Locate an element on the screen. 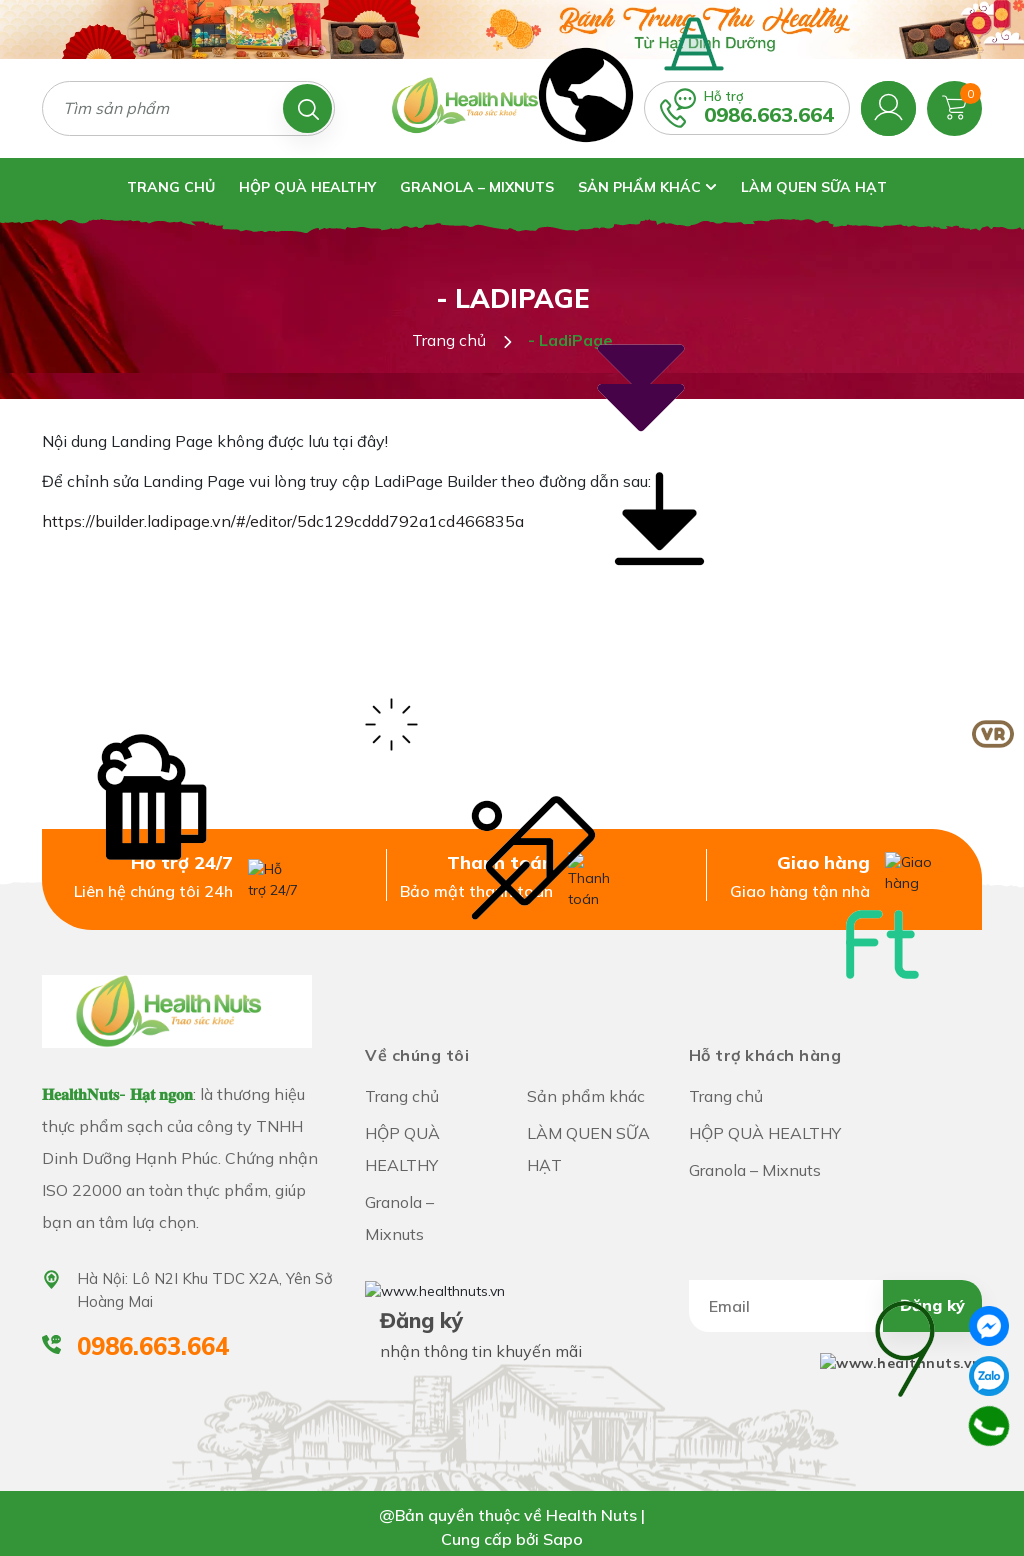 Image resolution: width=1024 pixels, height=1556 pixels. indicates content is loading is located at coordinates (391, 724).